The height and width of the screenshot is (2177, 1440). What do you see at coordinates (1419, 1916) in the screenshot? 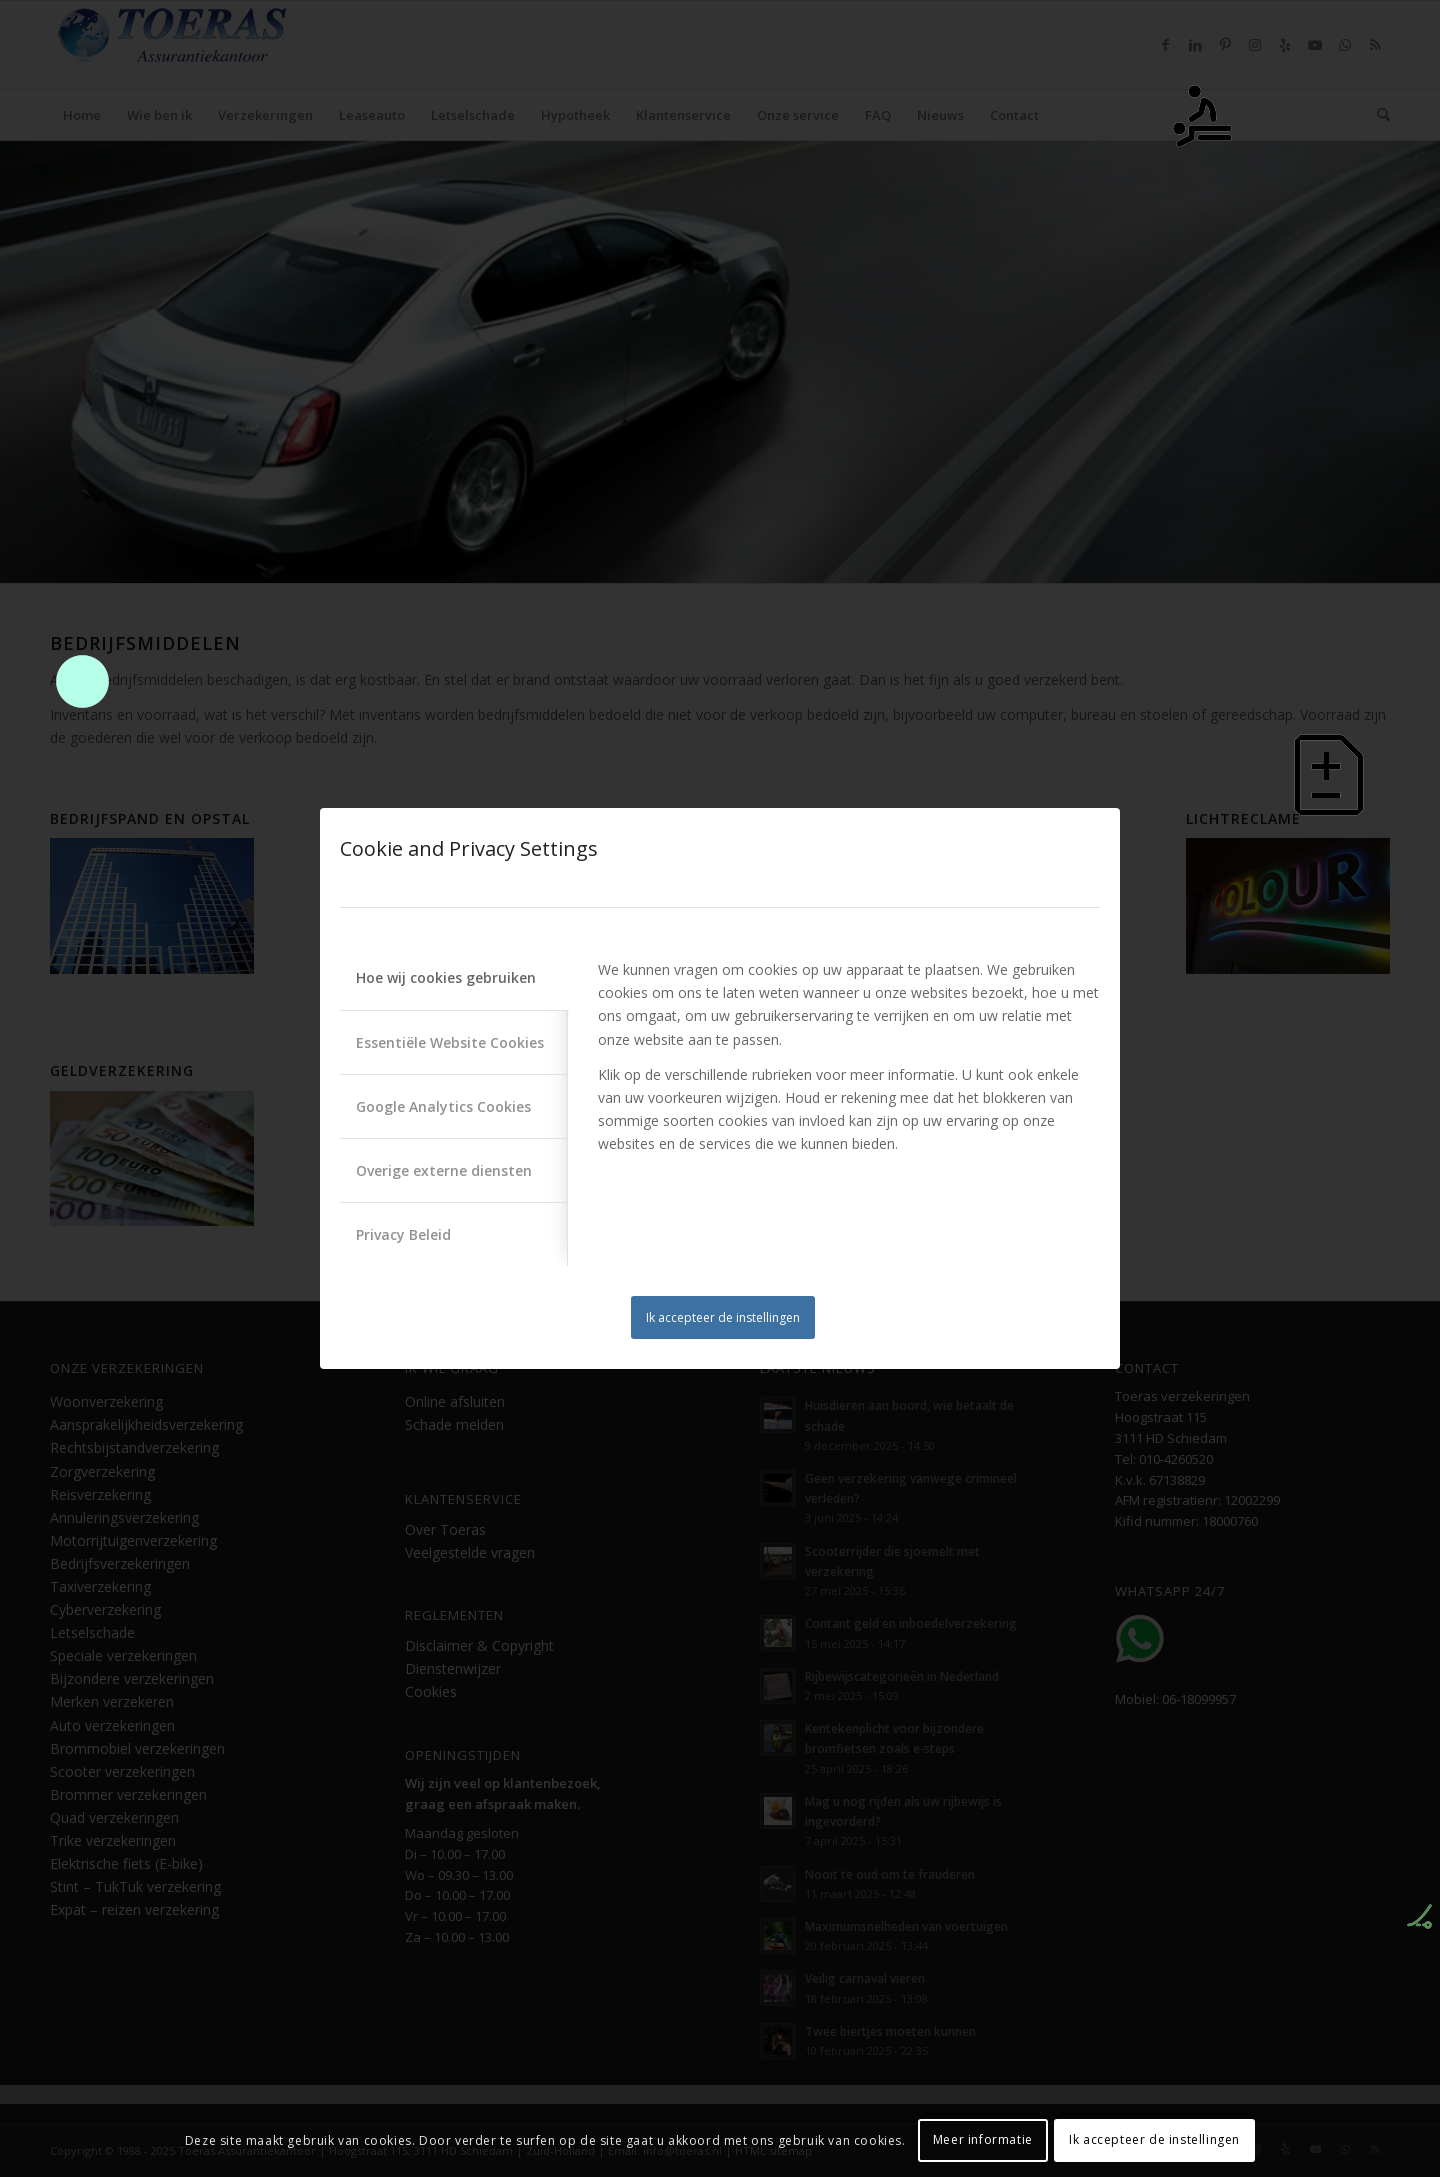
I see `adjust animation easing curve` at bounding box center [1419, 1916].